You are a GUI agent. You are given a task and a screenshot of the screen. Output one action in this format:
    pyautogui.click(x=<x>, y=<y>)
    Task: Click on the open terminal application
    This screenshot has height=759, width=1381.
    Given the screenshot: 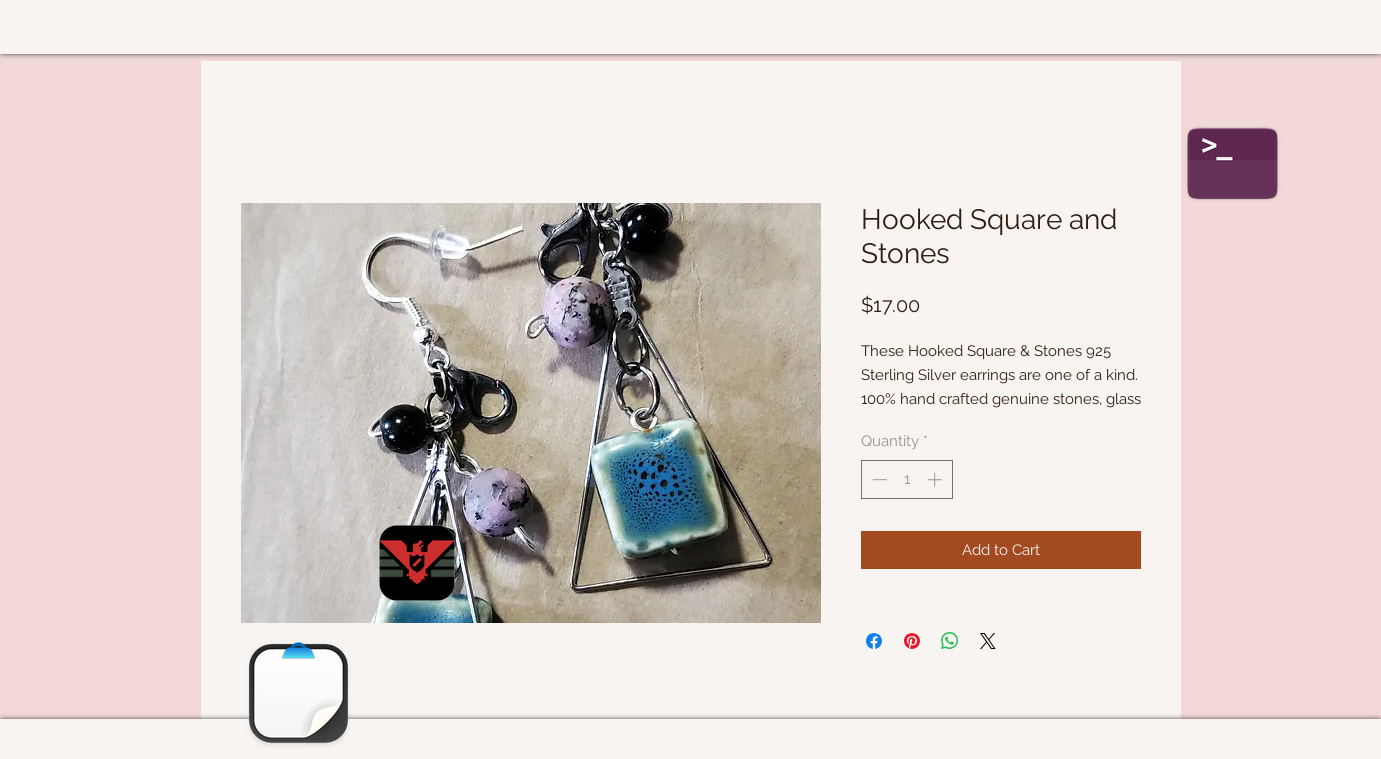 What is the action you would take?
    pyautogui.click(x=1232, y=163)
    